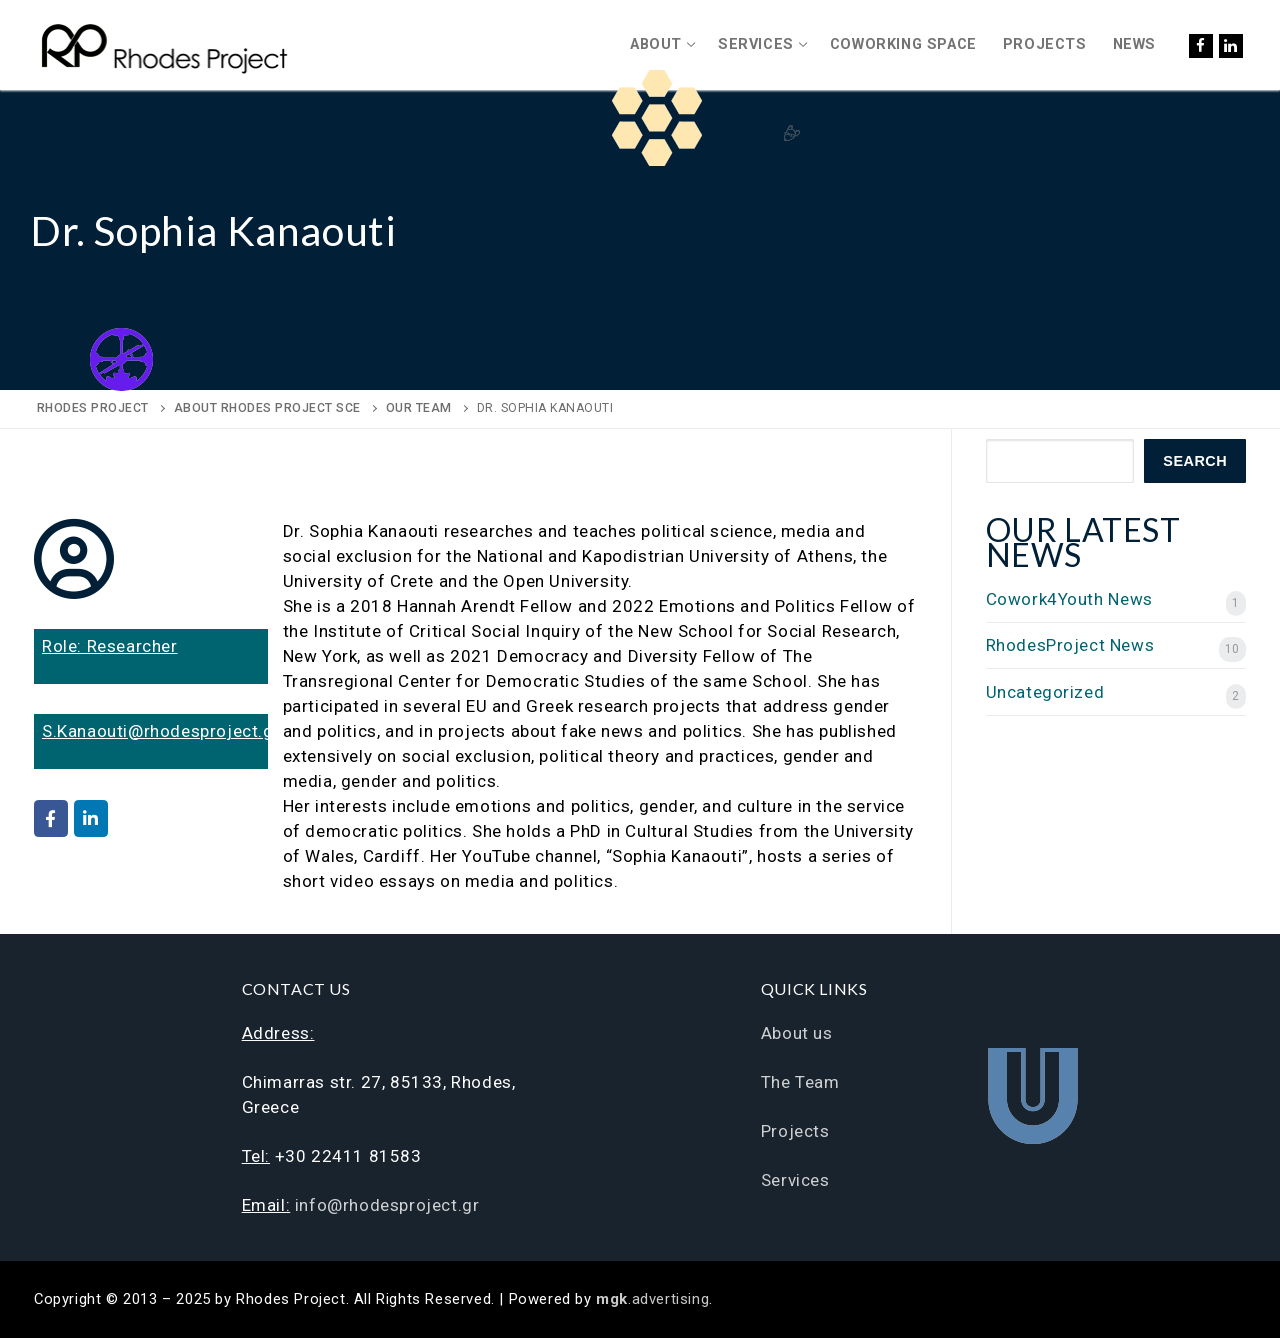 The image size is (1280, 1338). I want to click on editorconfig project logo, so click(792, 133).